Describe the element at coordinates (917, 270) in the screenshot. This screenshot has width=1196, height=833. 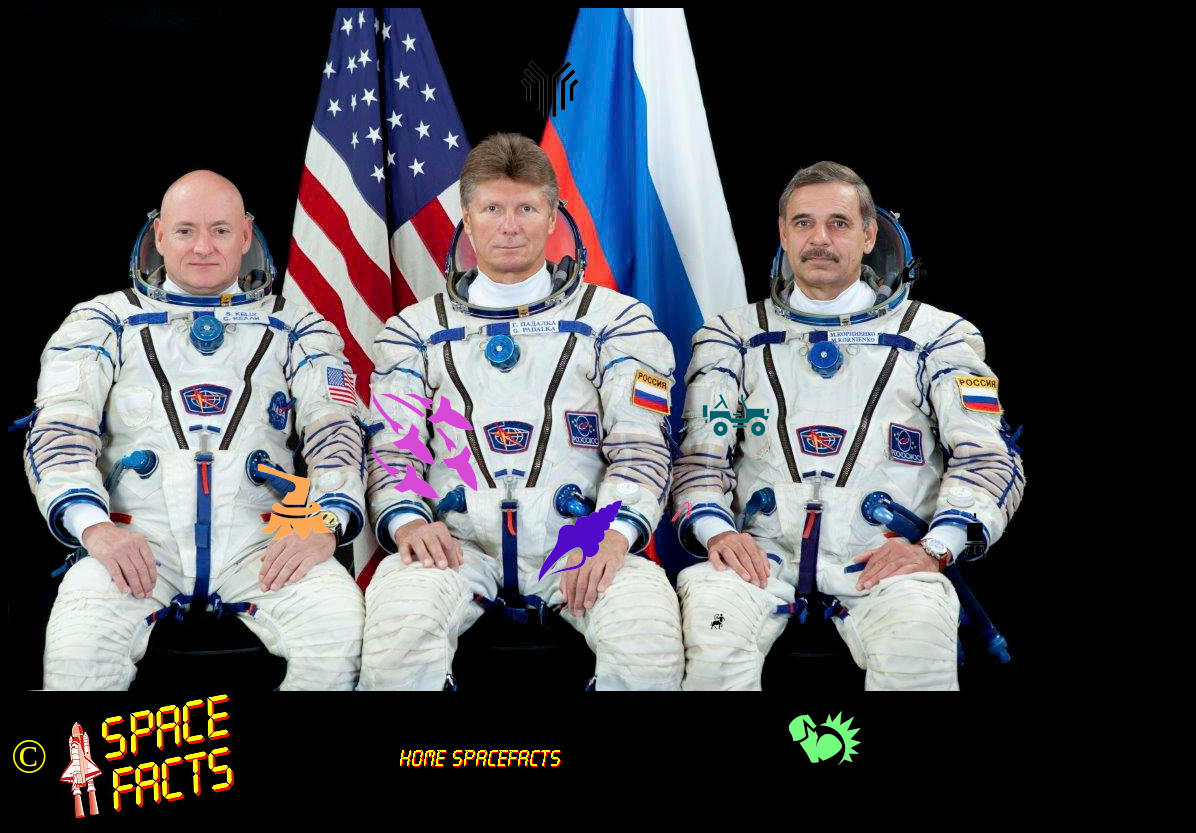
I see `tap to flick or shoot a marble` at that location.